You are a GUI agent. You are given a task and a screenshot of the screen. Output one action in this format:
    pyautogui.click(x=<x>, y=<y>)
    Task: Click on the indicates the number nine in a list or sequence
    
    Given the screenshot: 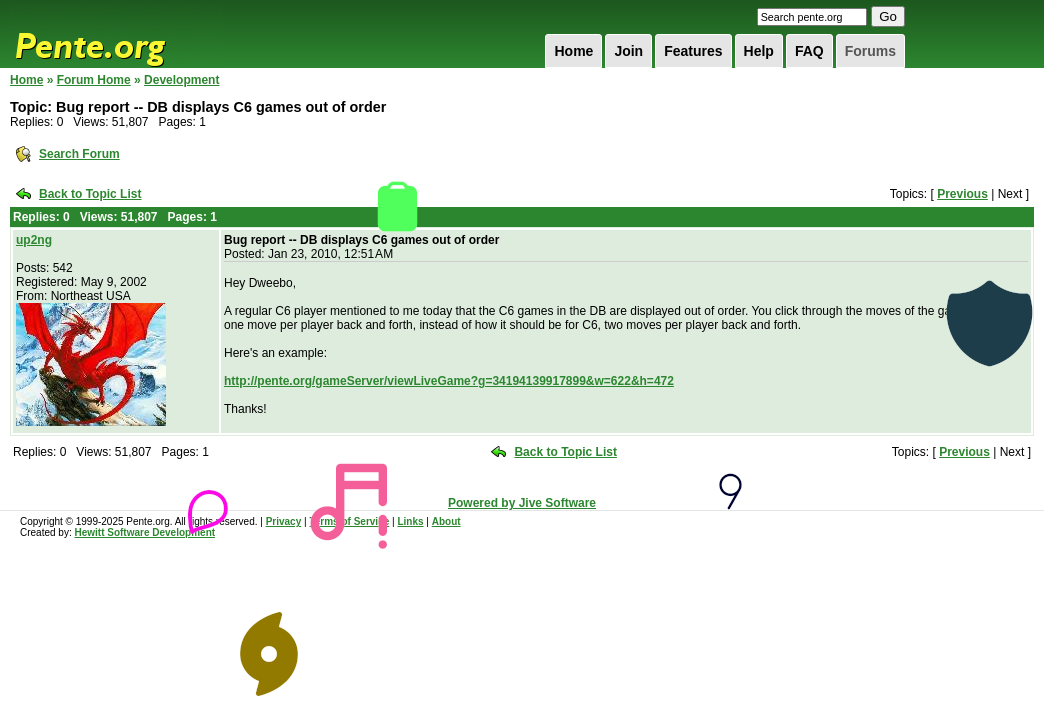 What is the action you would take?
    pyautogui.click(x=730, y=491)
    